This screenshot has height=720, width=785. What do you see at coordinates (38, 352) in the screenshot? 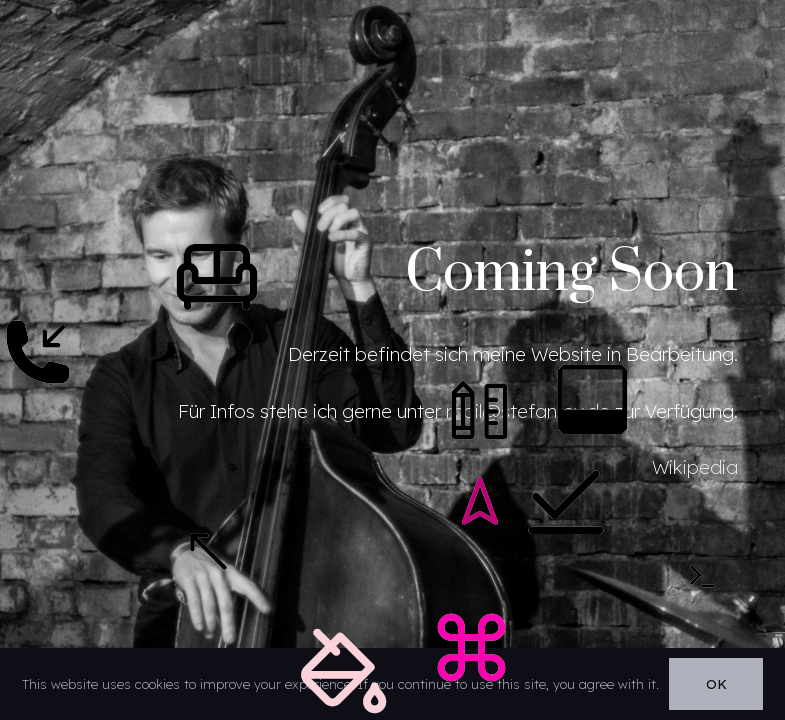
I see `incoming call notification` at bounding box center [38, 352].